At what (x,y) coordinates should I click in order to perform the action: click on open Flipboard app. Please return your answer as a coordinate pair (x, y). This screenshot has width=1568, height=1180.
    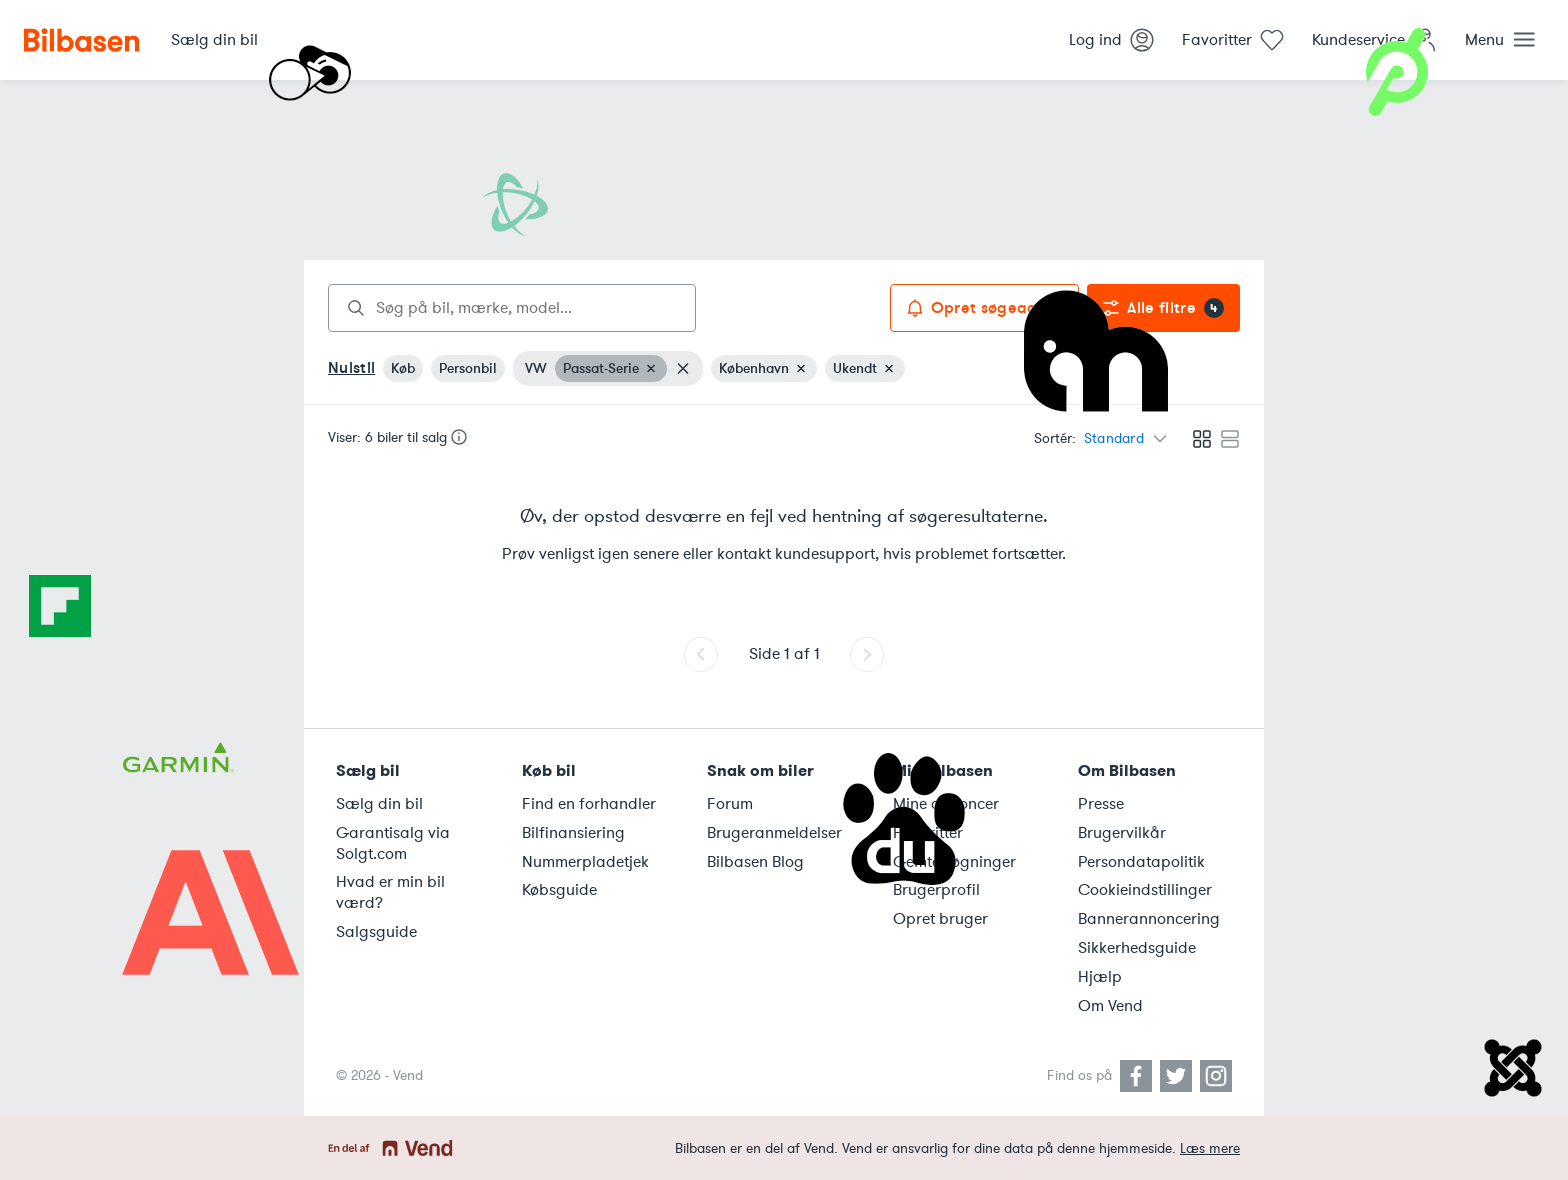
    Looking at the image, I should click on (60, 606).